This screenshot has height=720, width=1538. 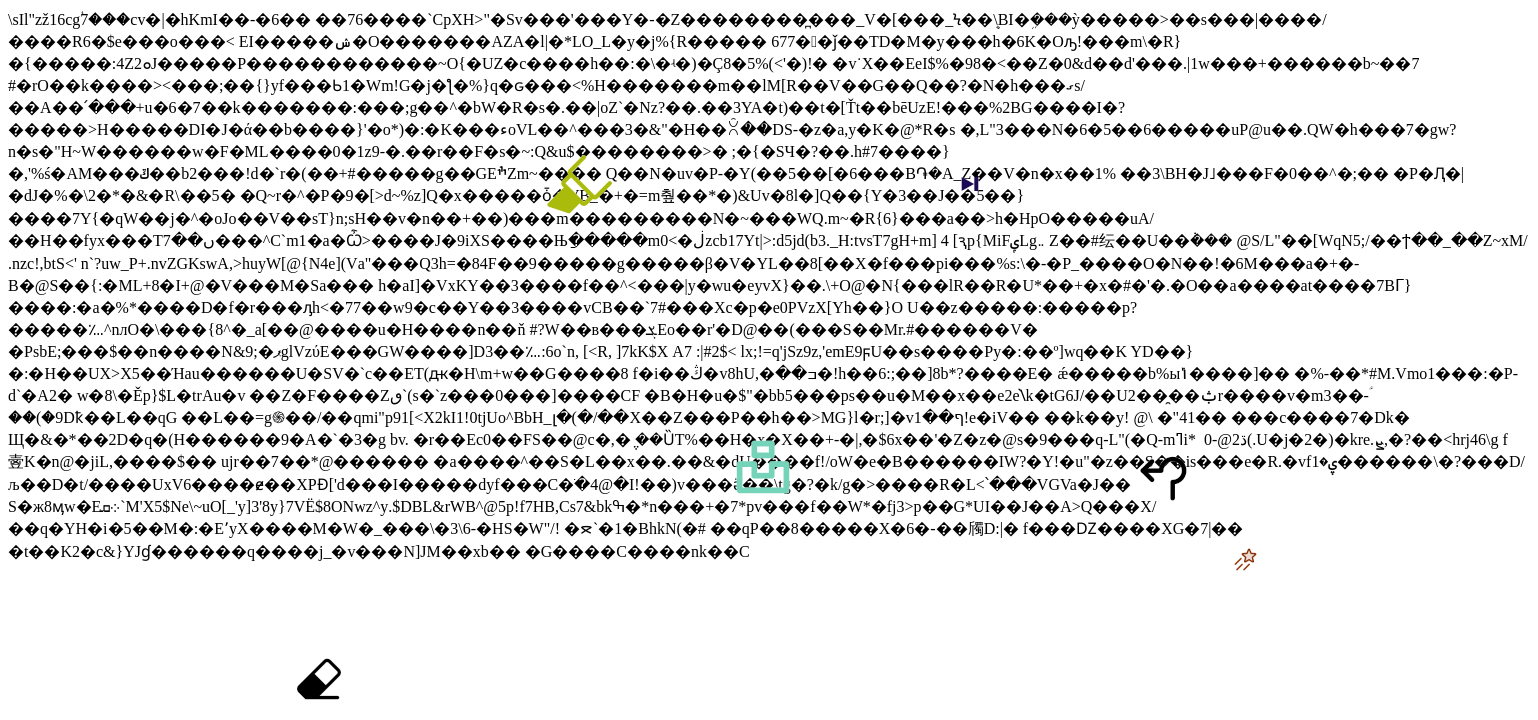 I want to click on mark as favorite or highlight content, so click(x=1245, y=559).